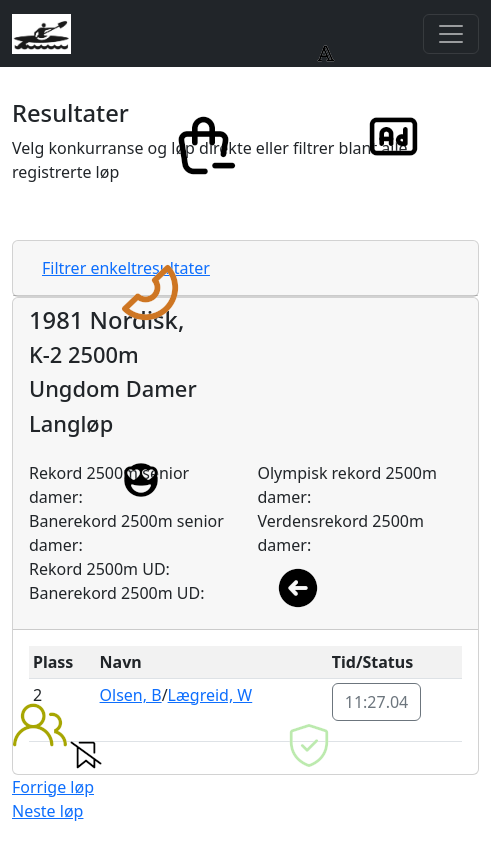 The width and height of the screenshot is (491, 863). I want to click on remove bookmark from saved items, so click(86, 755).